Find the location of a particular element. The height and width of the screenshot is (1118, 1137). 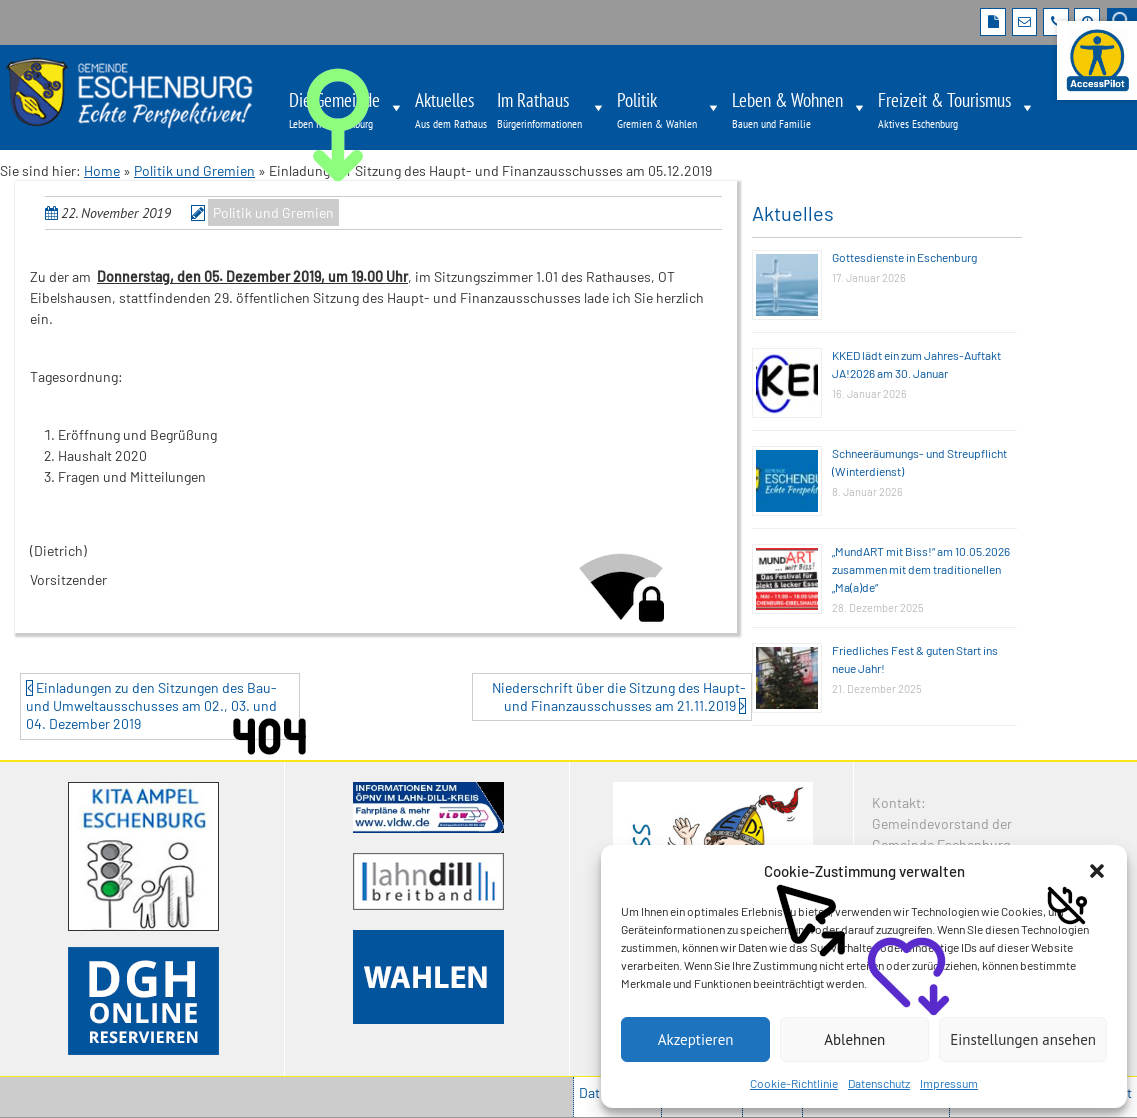

swipe down gesture indicator is located at coordinates (338, 125).